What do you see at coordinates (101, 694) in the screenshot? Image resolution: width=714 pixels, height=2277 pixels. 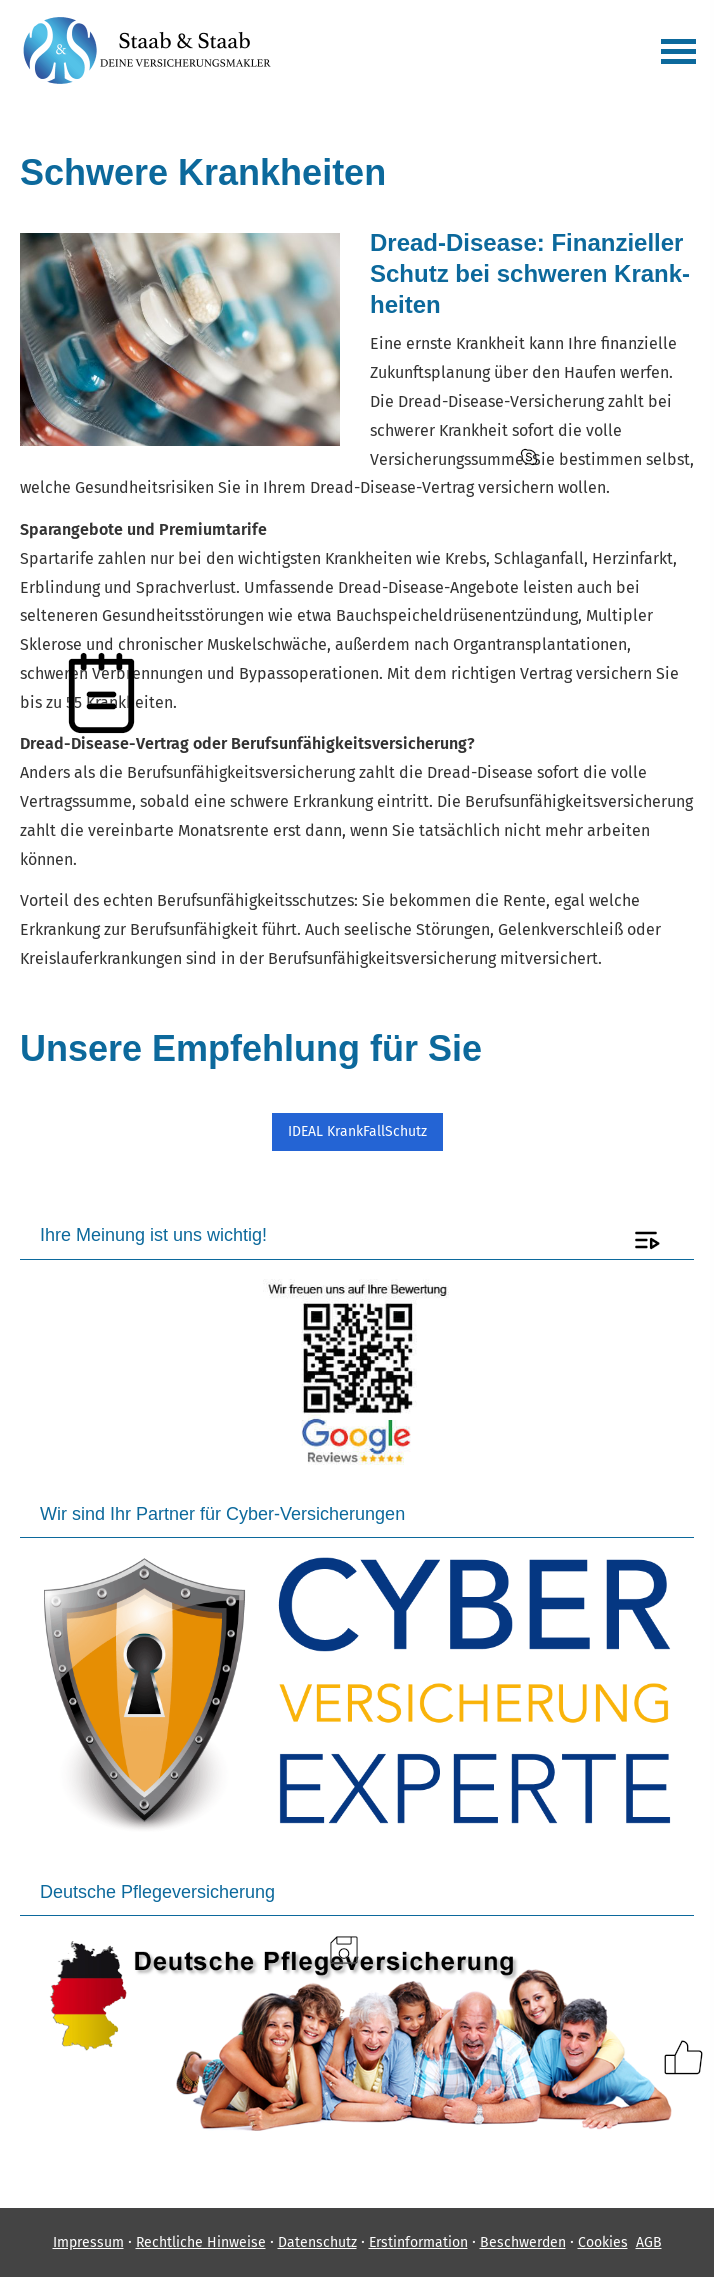 I see `open notepad or notes app` at bounding box center [101, 694].